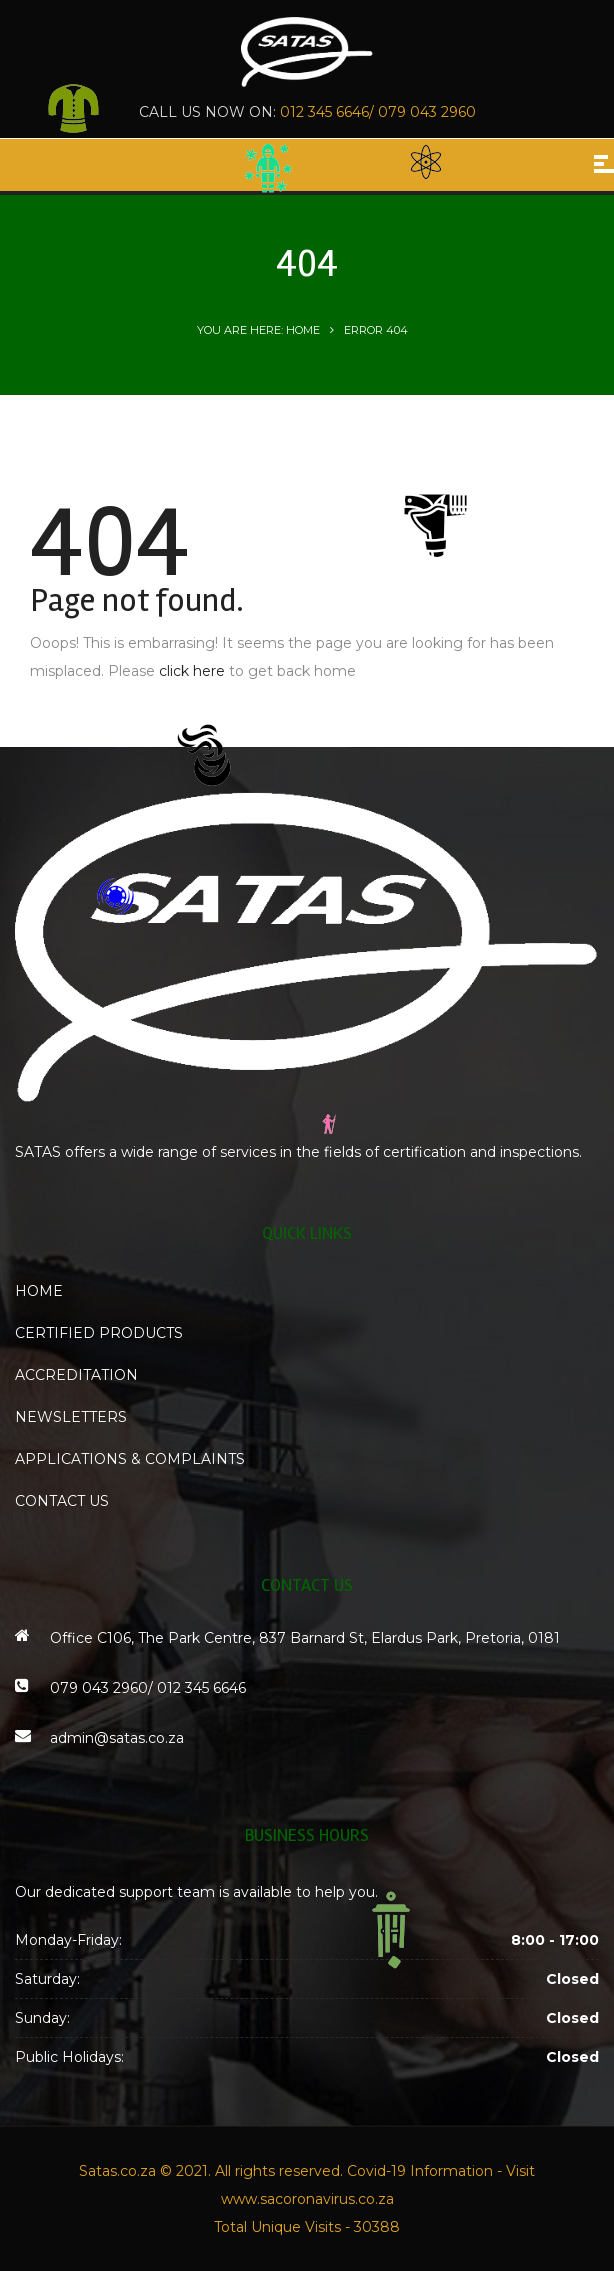 The height and width of the screenshot is (2271, 614). What do you see at coordinates (329, 1124) in the screenshot?
I see `select pikeman unit in strategy game` at bounding box center [329, 1124].